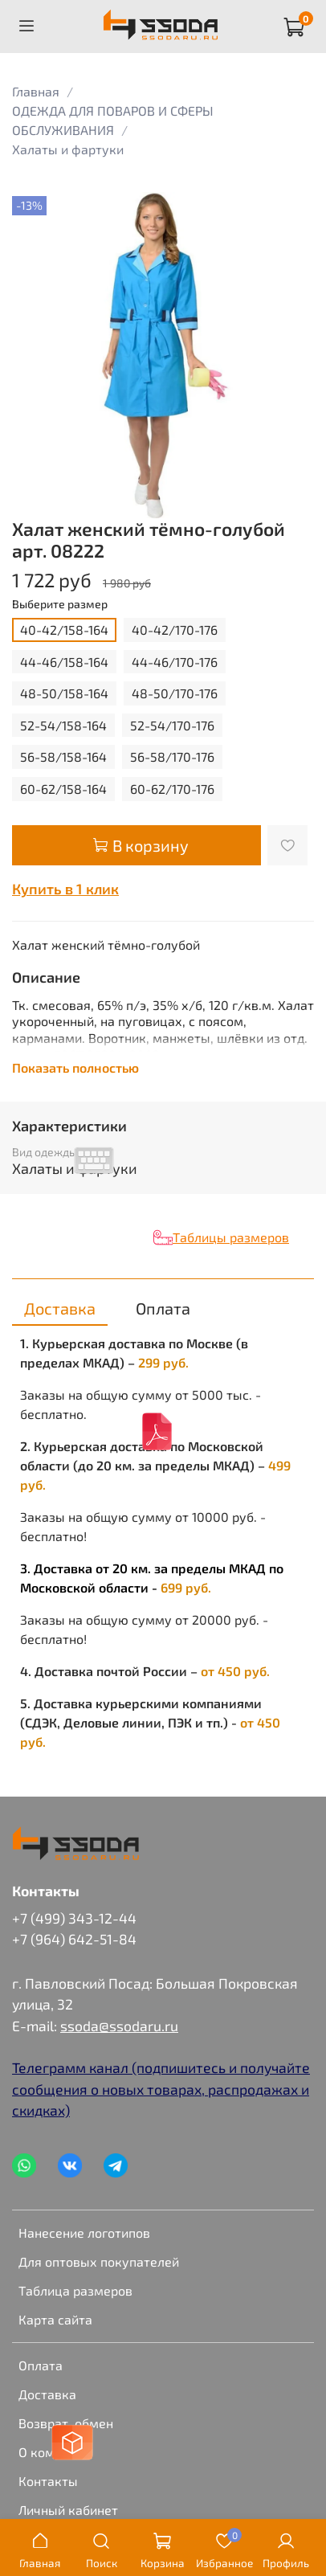 The image size is (326, 2576). I want to click on open a 3D model file, so click(72, 2441).